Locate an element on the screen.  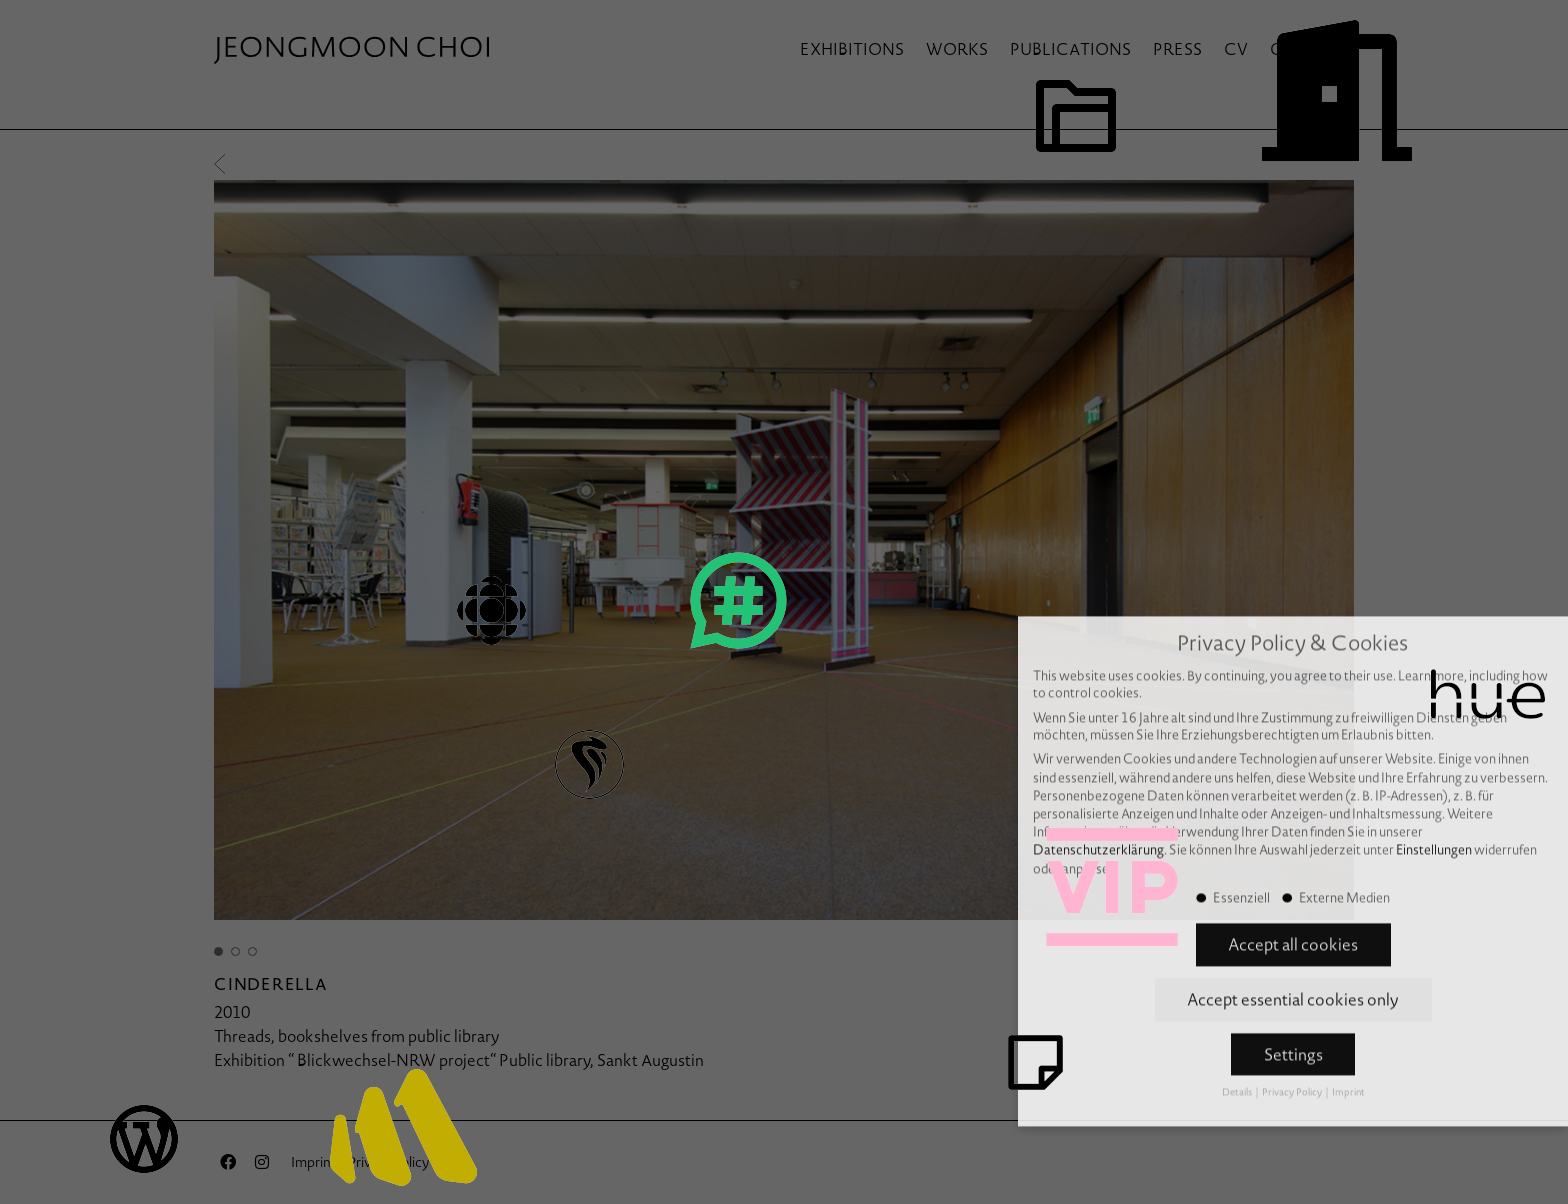
better stack logo is located at coordinates (403, 1127).